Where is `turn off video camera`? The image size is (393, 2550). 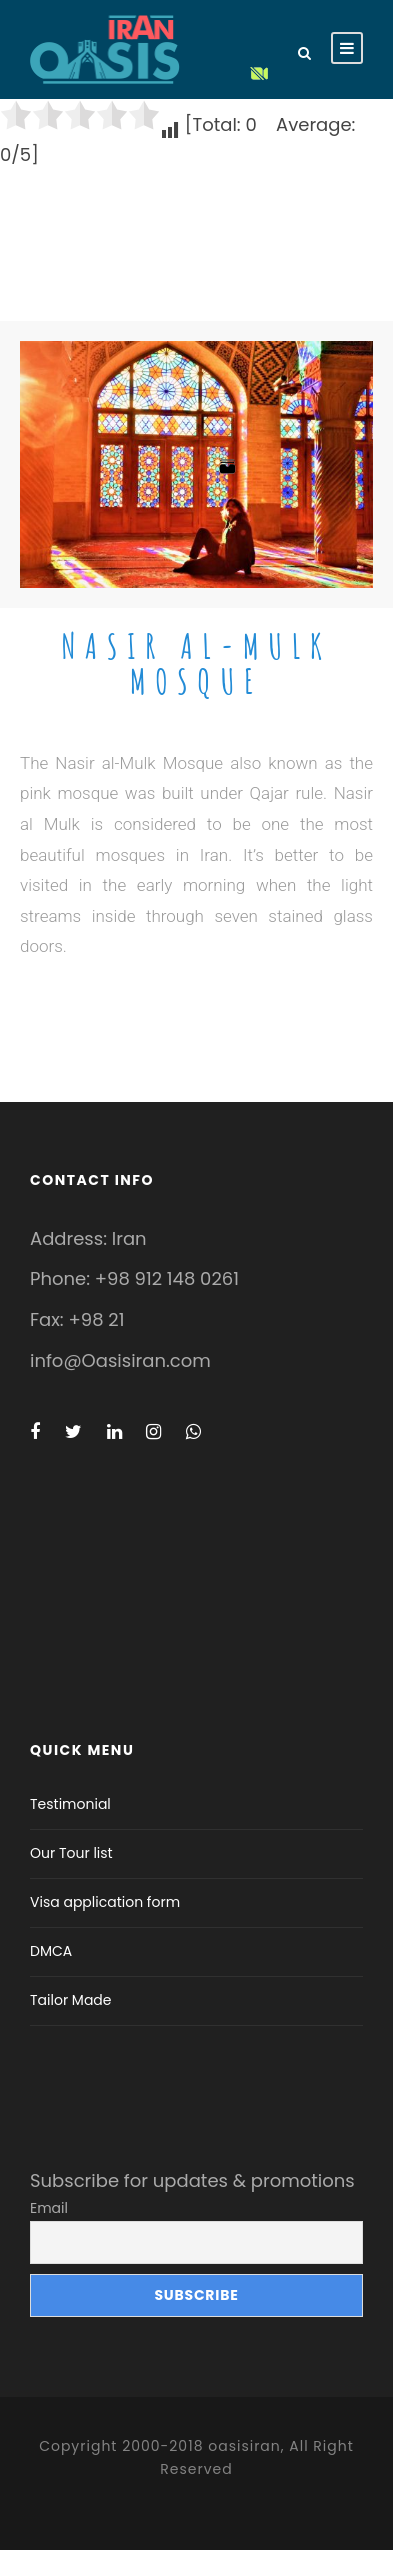
turn off video camera is located at coordinates (259, 73).